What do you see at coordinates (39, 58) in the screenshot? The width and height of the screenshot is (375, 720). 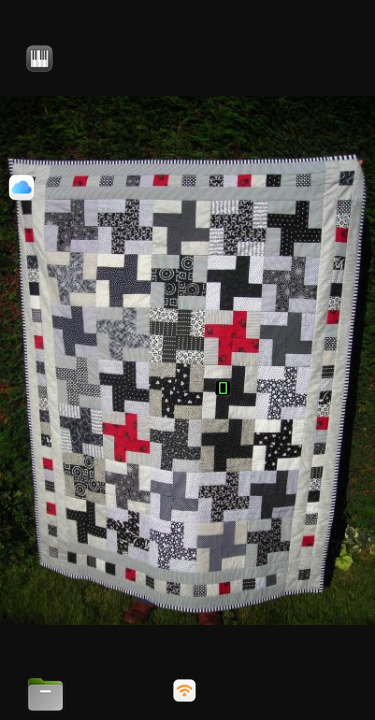 I see `open virtual midi piano keyboard app` at bounding box center [39, 58].